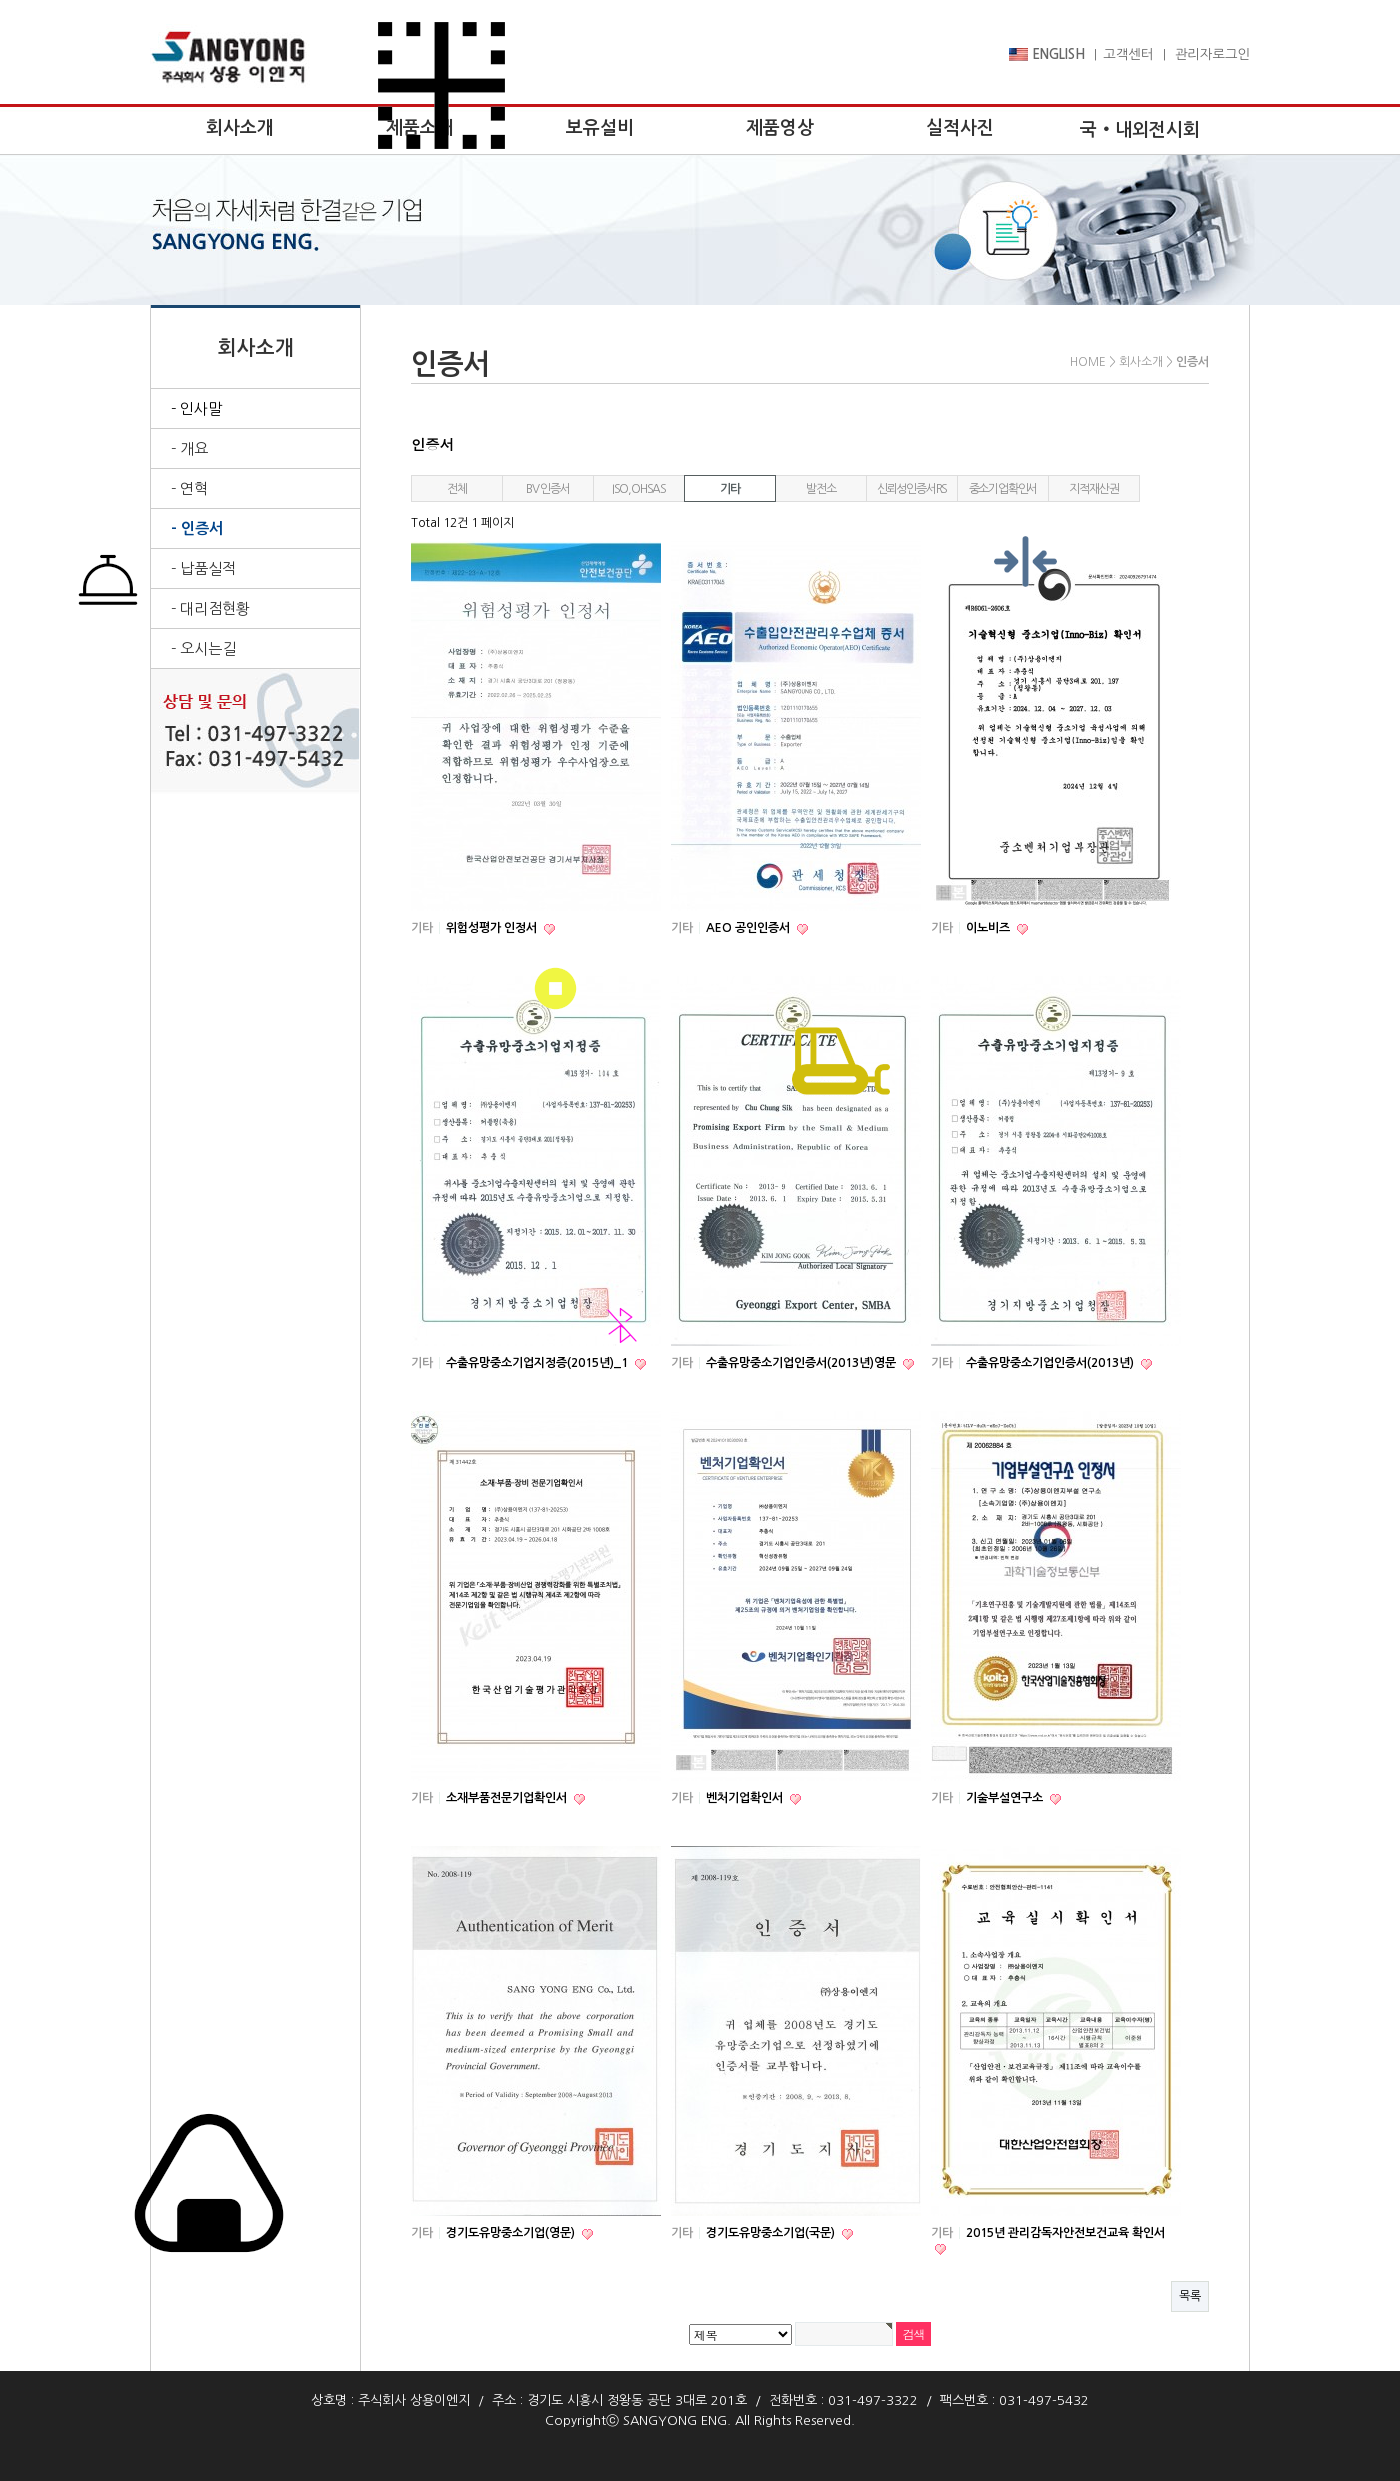 The image size is (1400, 2481). Describe the element at coordinates (1025, 561) in the screenshot. I see `collapse or minimize a horizontal panel` at that location.